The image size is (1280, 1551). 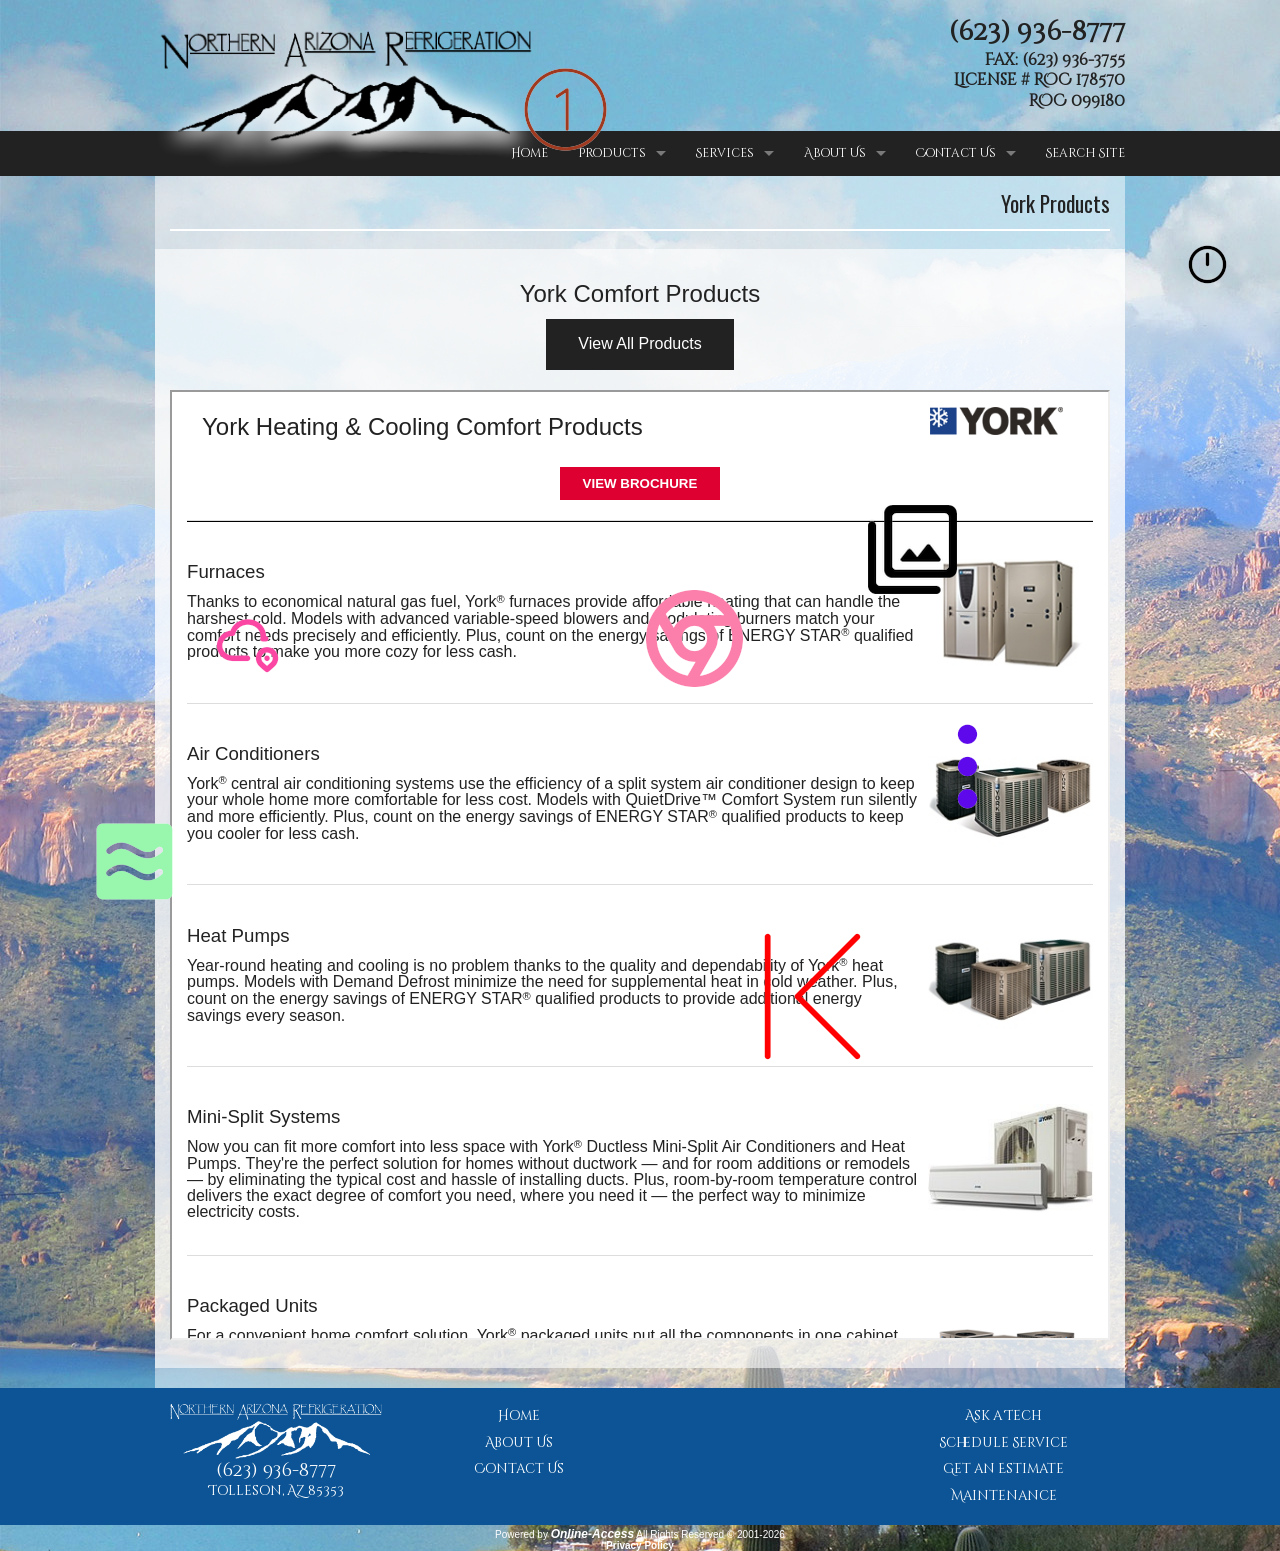 What do you see at coordinates (694, 638) in the screenshot?
I see `open google chrome browser` at bounding box center [694, 638].